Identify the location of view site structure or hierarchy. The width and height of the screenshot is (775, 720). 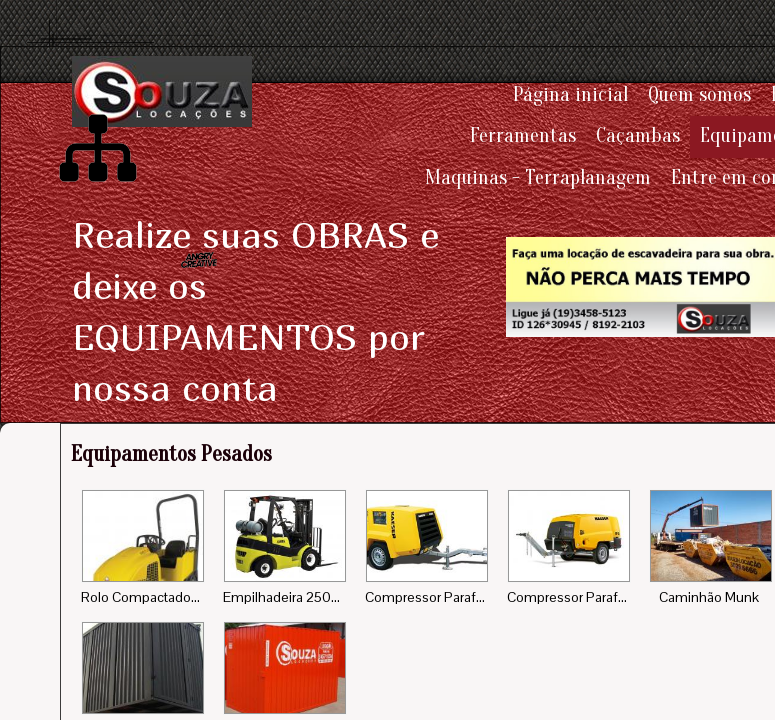
(98, 148).